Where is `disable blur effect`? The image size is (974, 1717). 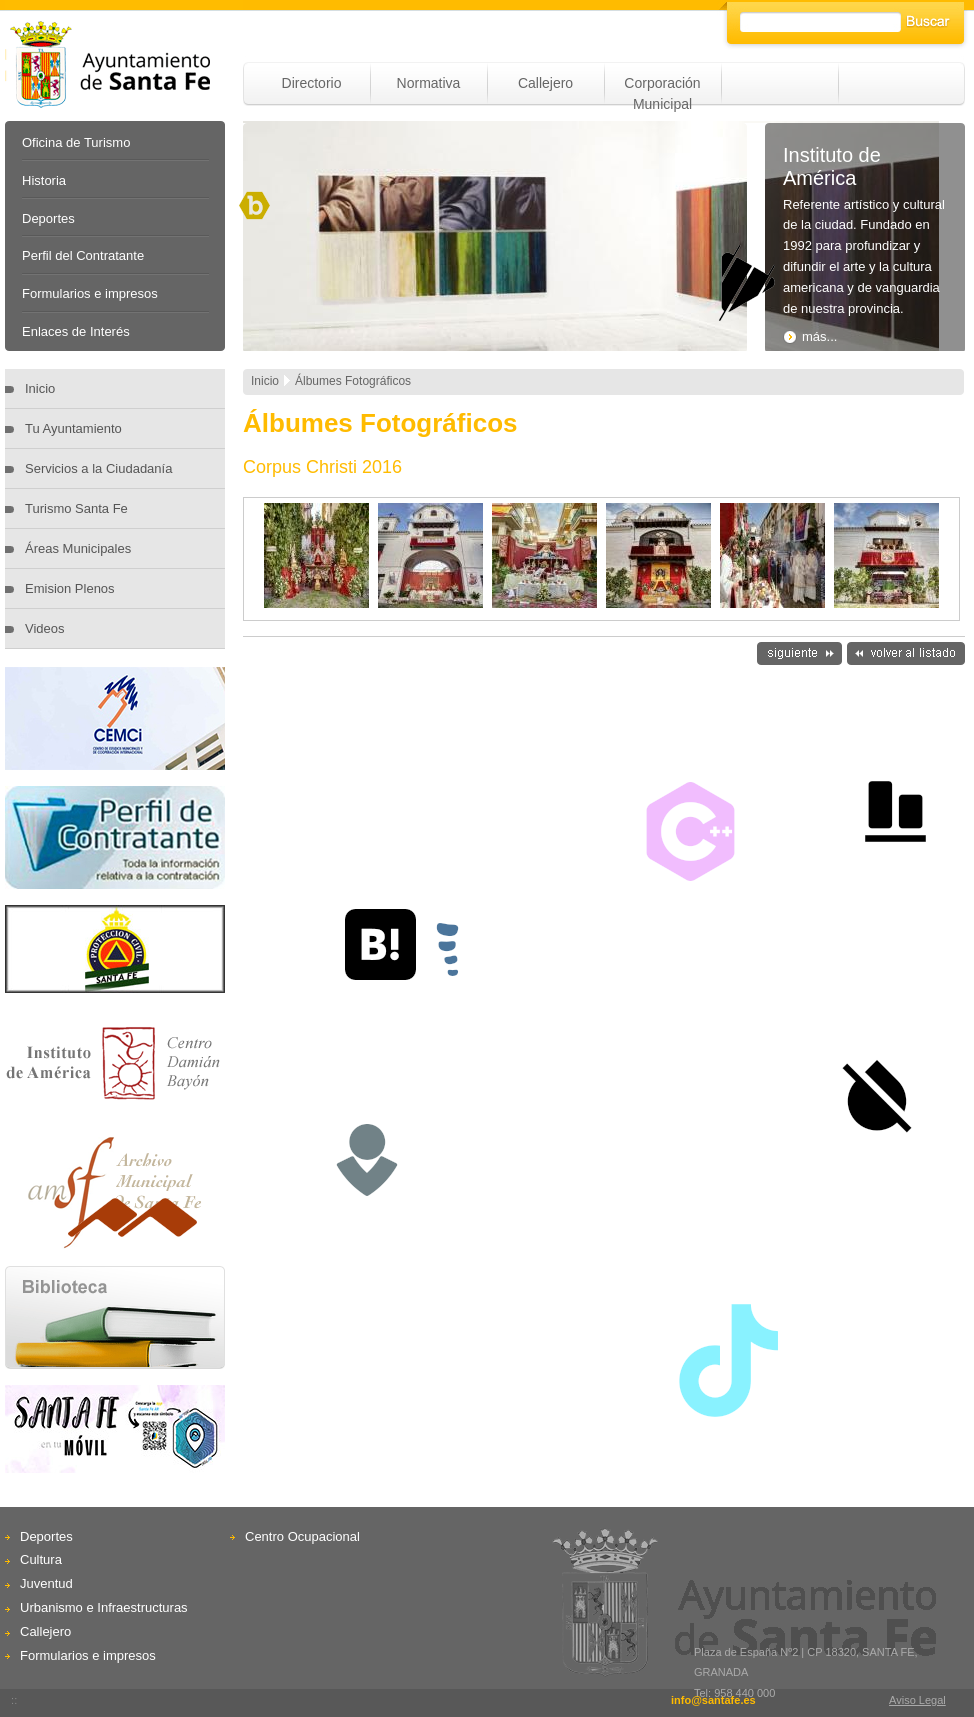
disable blur effect is located at coordinates (877, 1098).